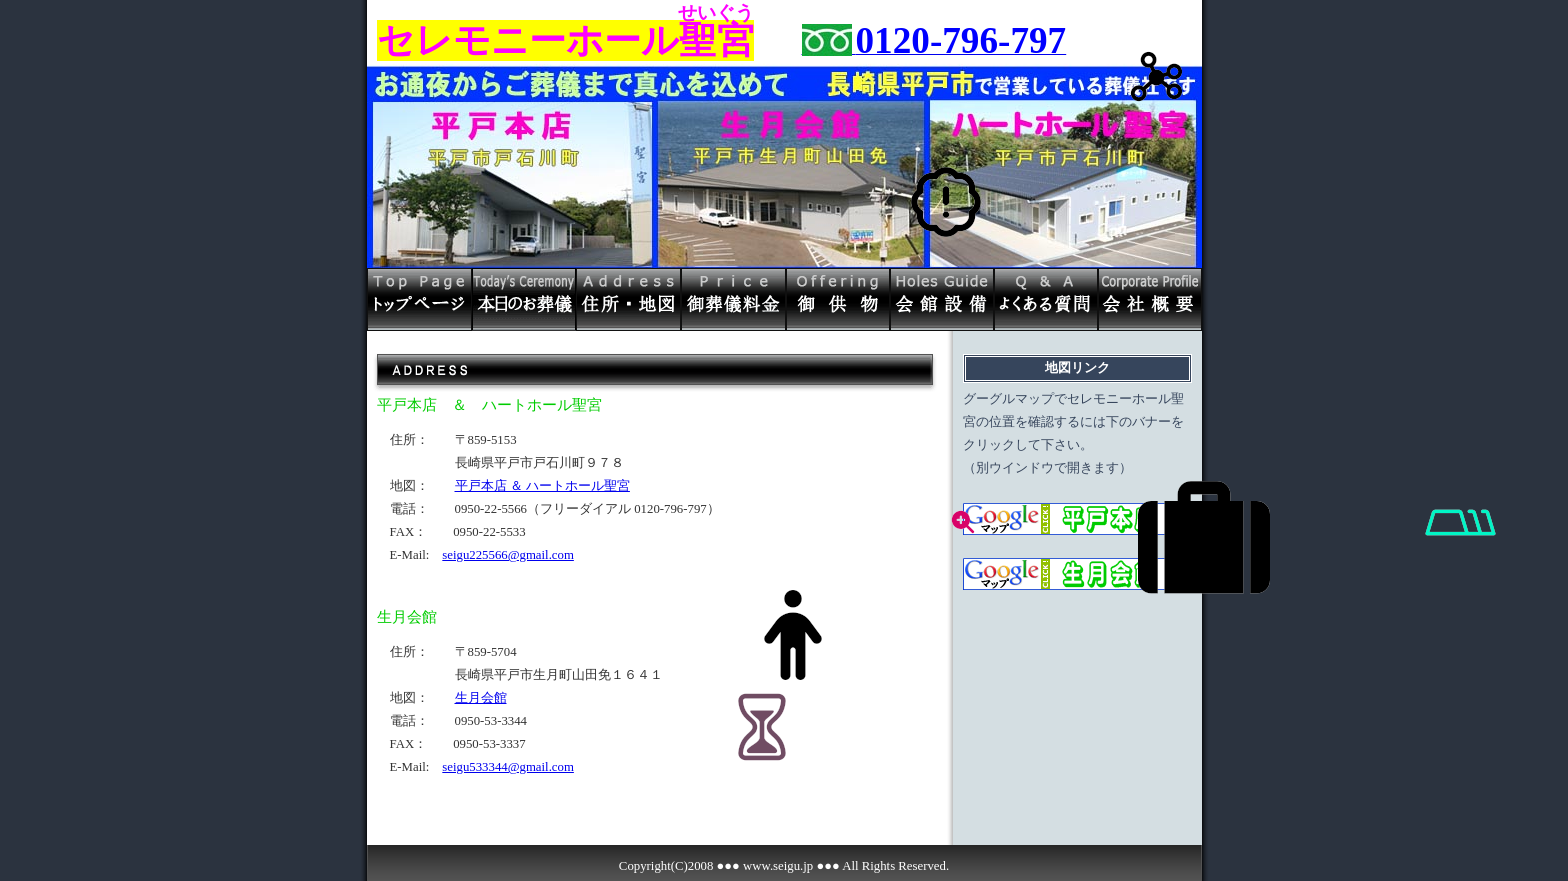  I want to click on view network connections or relationships, so click(1156, 77).